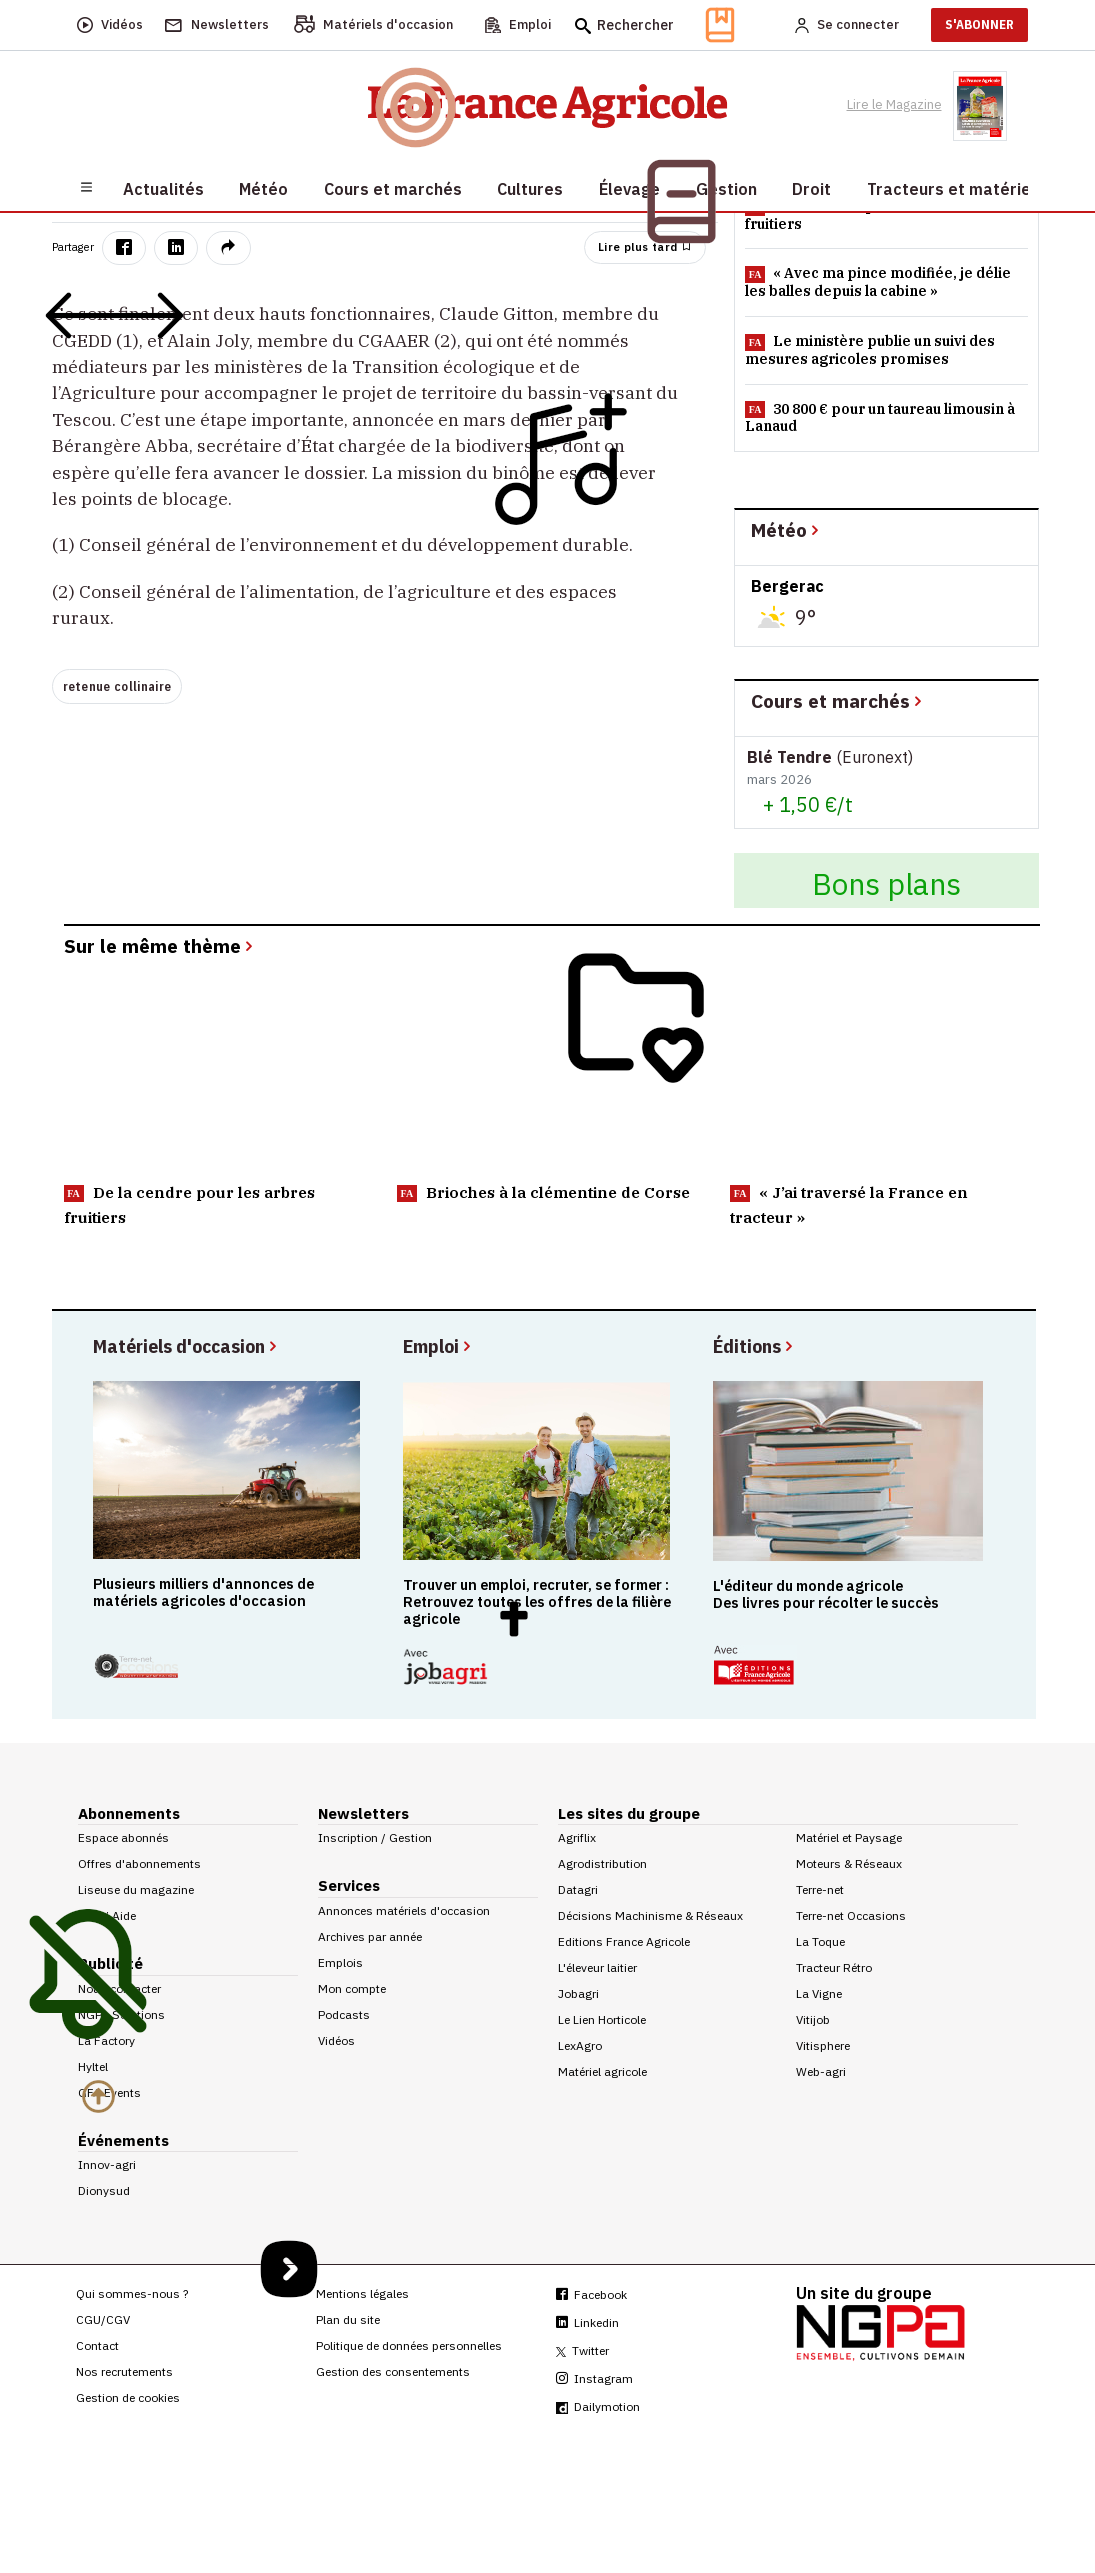 This screenshot has width=1095, height=2573. I want to click on view your bookmarked items, so click(720, 25).